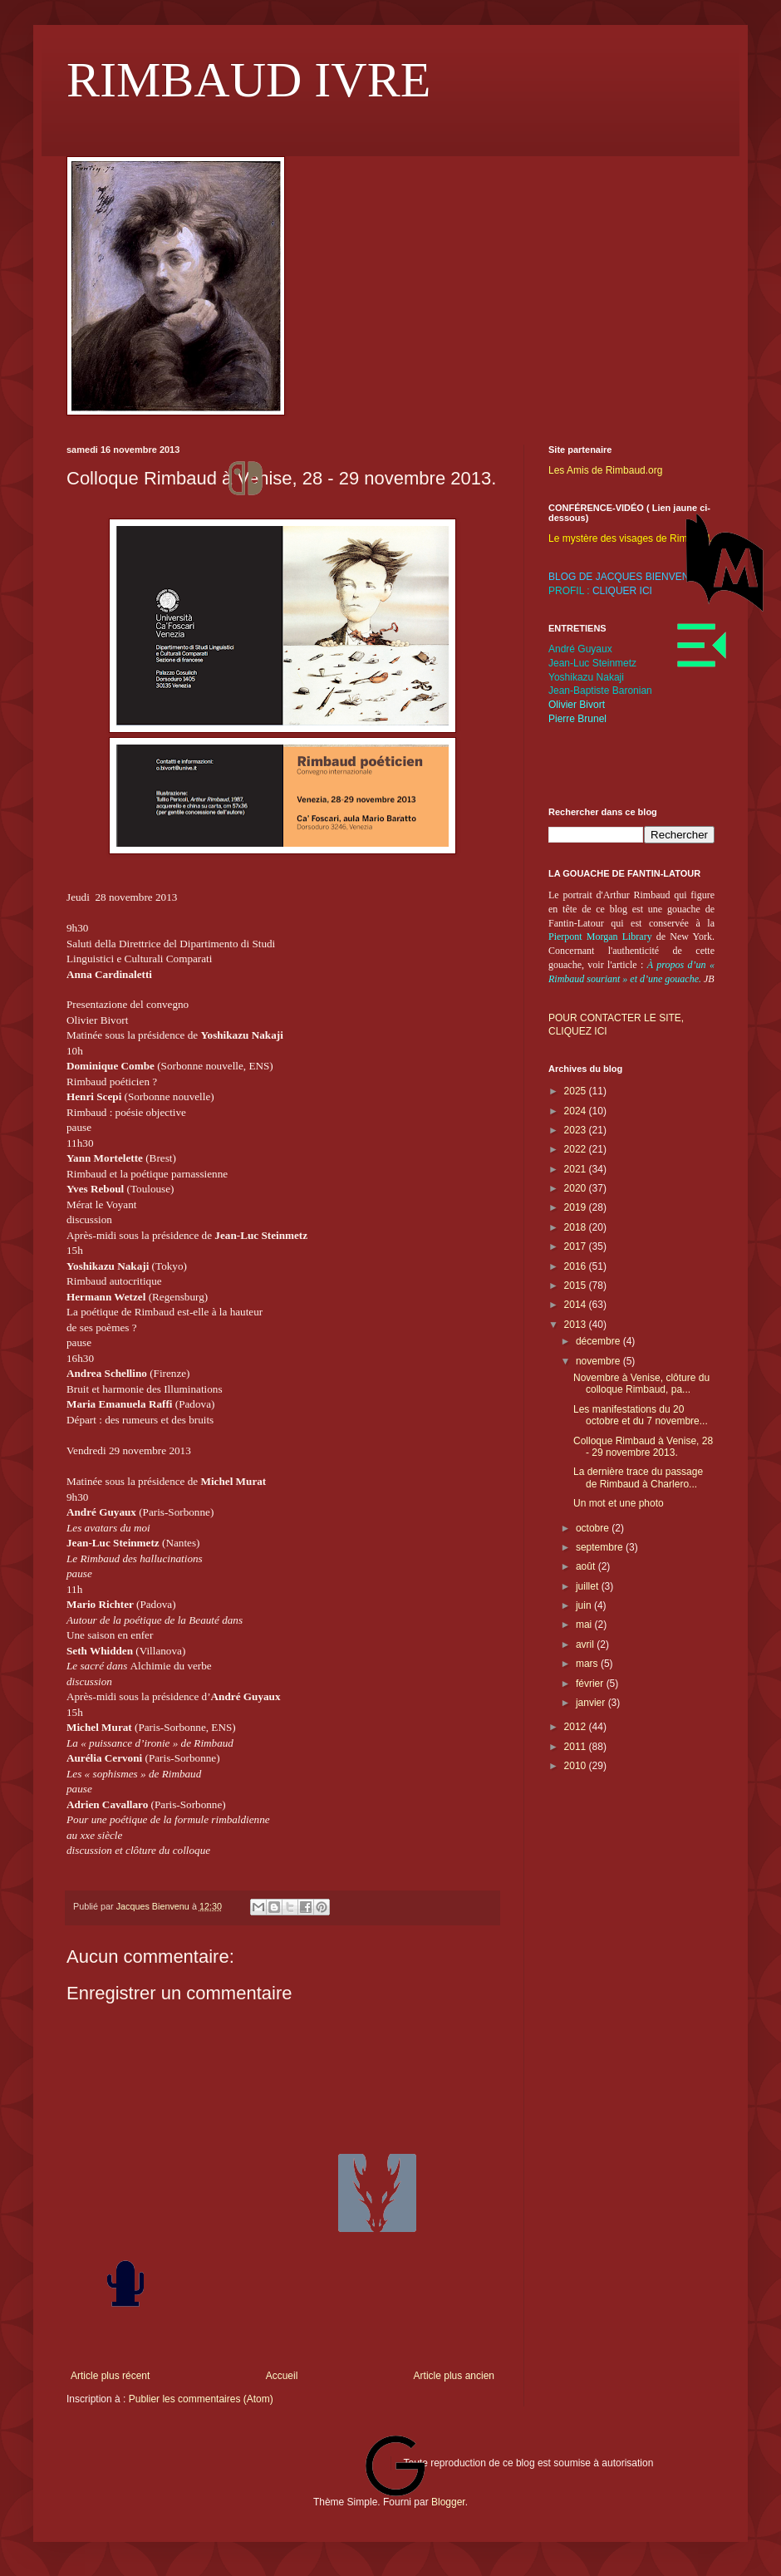 Image resolution: width=781 pixels, height=2576 pixels. I want to click on access PubMed medical research database, so click(725, 563).